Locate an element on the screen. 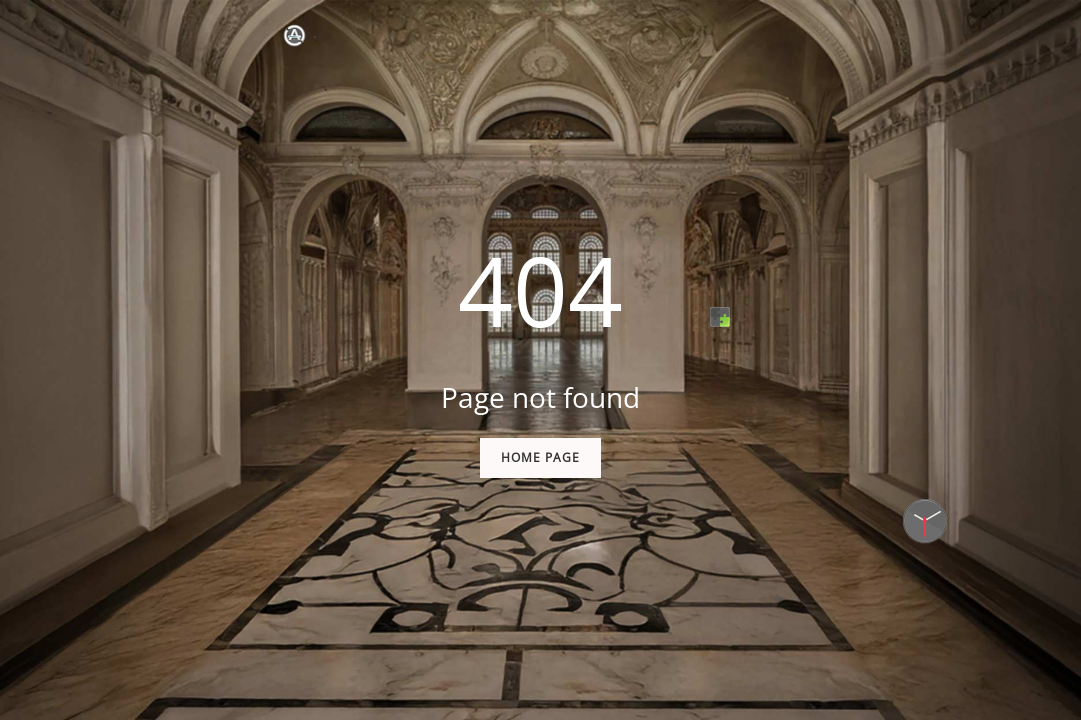 This screenshot has height=720, width=1081. open the clocks application is located at coordinates (925, 521).